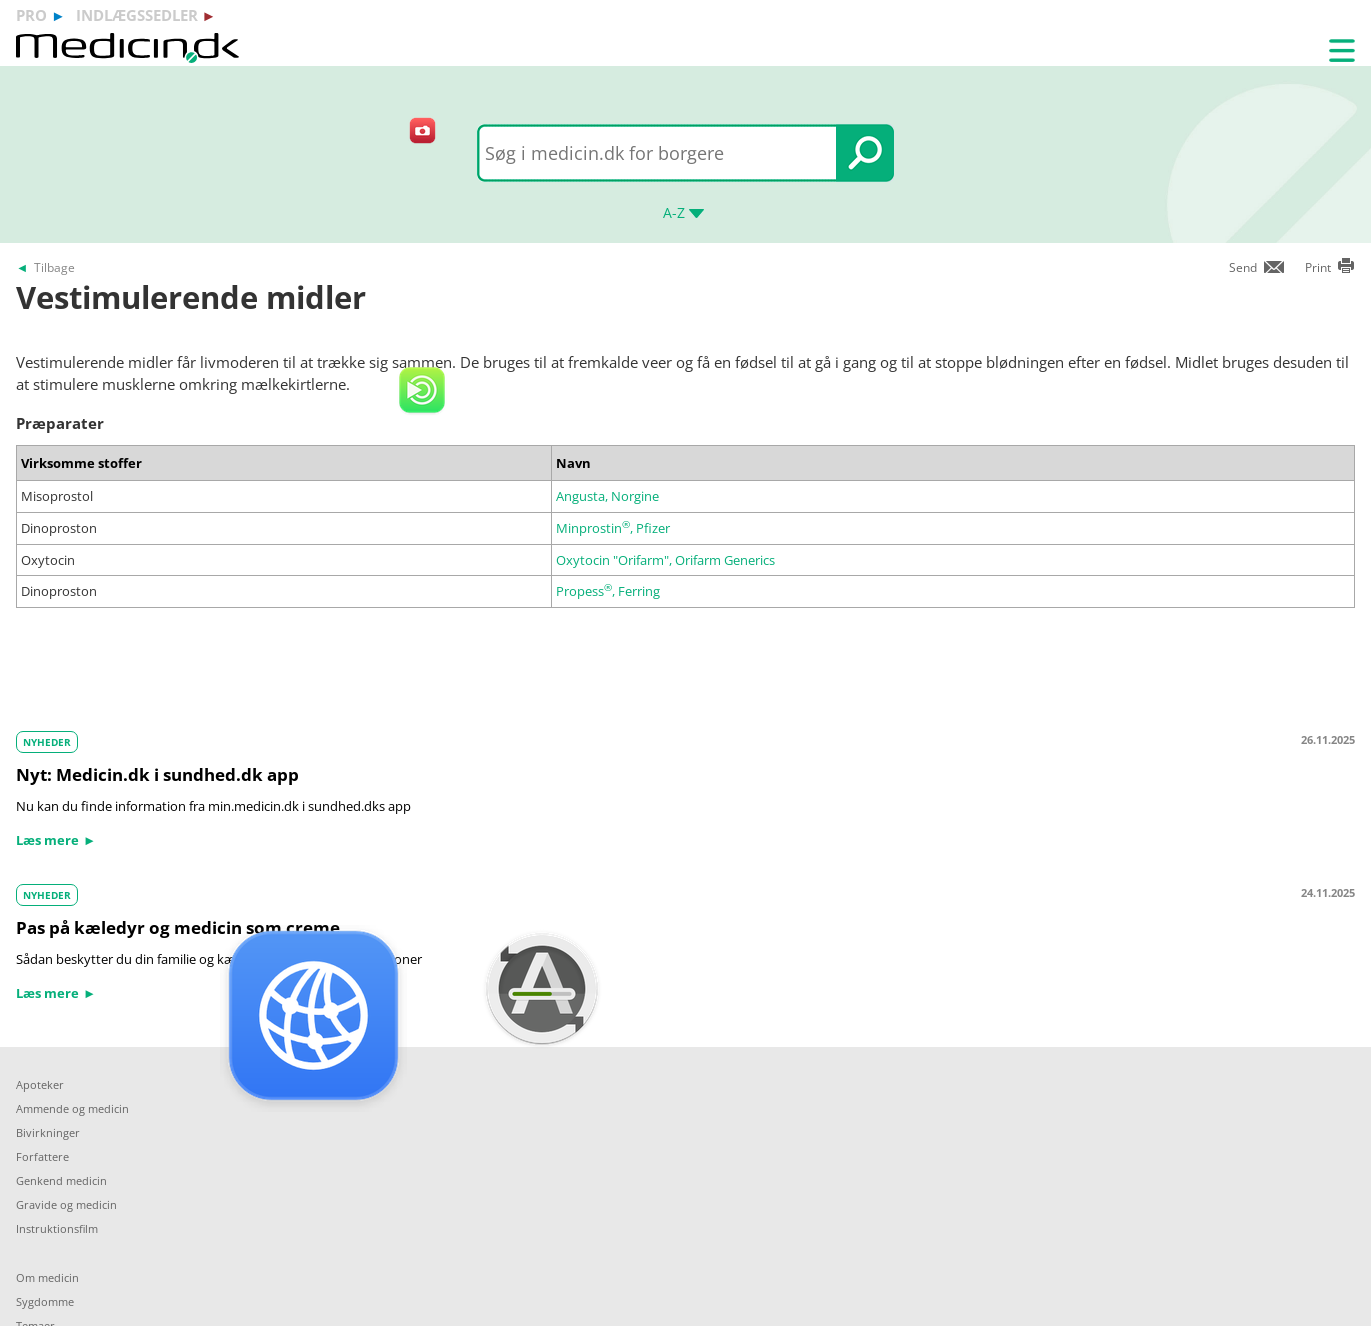 The height and width of the screenshot is (1326, 1371). What do you see at coordinates (422, 390) in the screenshot?
I see `open the mate desktop environment app` at bounding box center [422, 390].